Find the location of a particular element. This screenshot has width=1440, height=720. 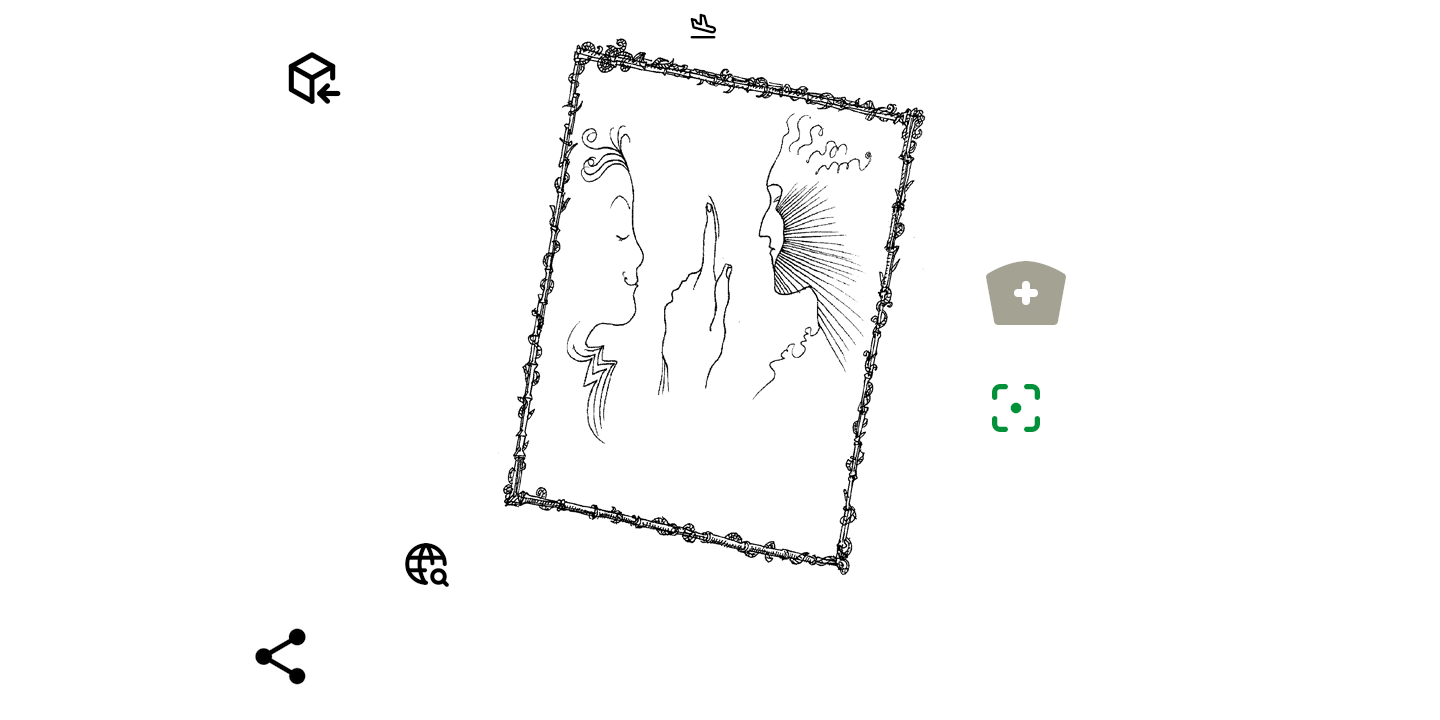

center focus on selected area is located at coordinates (1016, 408).